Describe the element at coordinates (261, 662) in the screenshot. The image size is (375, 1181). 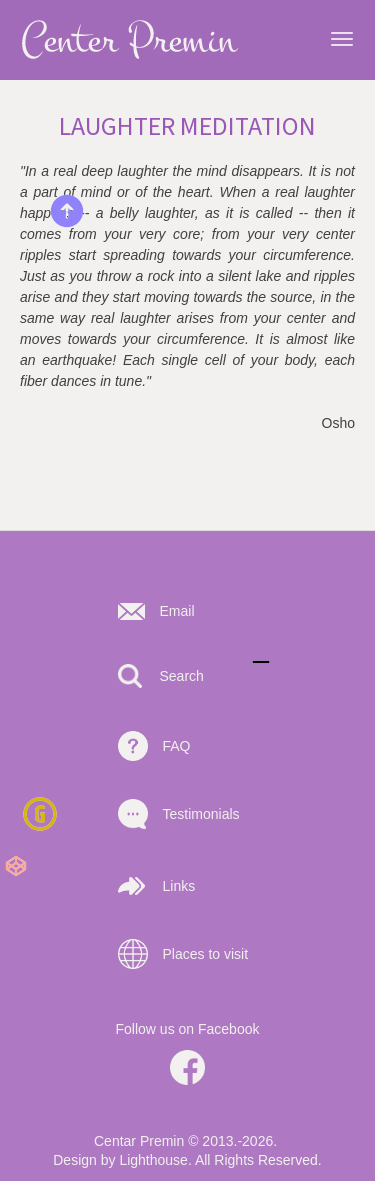
I see `decrease quantity or value` at that location.